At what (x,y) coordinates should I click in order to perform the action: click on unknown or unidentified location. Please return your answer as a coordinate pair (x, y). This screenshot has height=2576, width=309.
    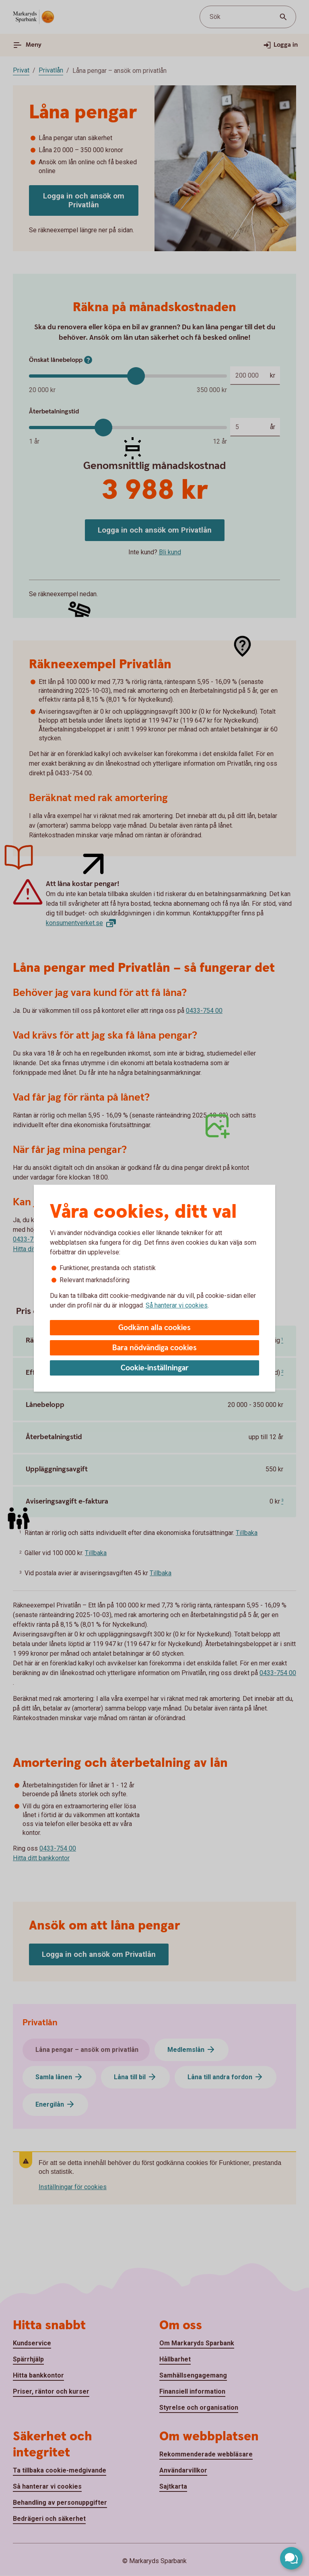
    Looking at the image, I should click on (242, 646).